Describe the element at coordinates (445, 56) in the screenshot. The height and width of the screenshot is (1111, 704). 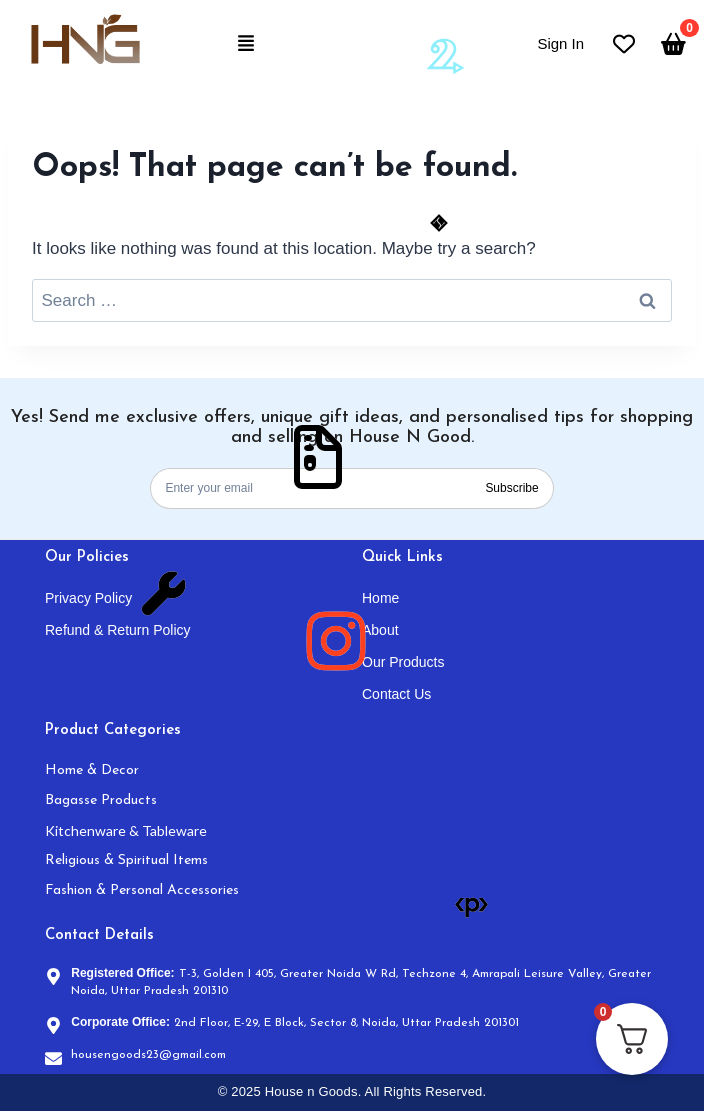
I see `draft2digital publishing platform logo` at that location.